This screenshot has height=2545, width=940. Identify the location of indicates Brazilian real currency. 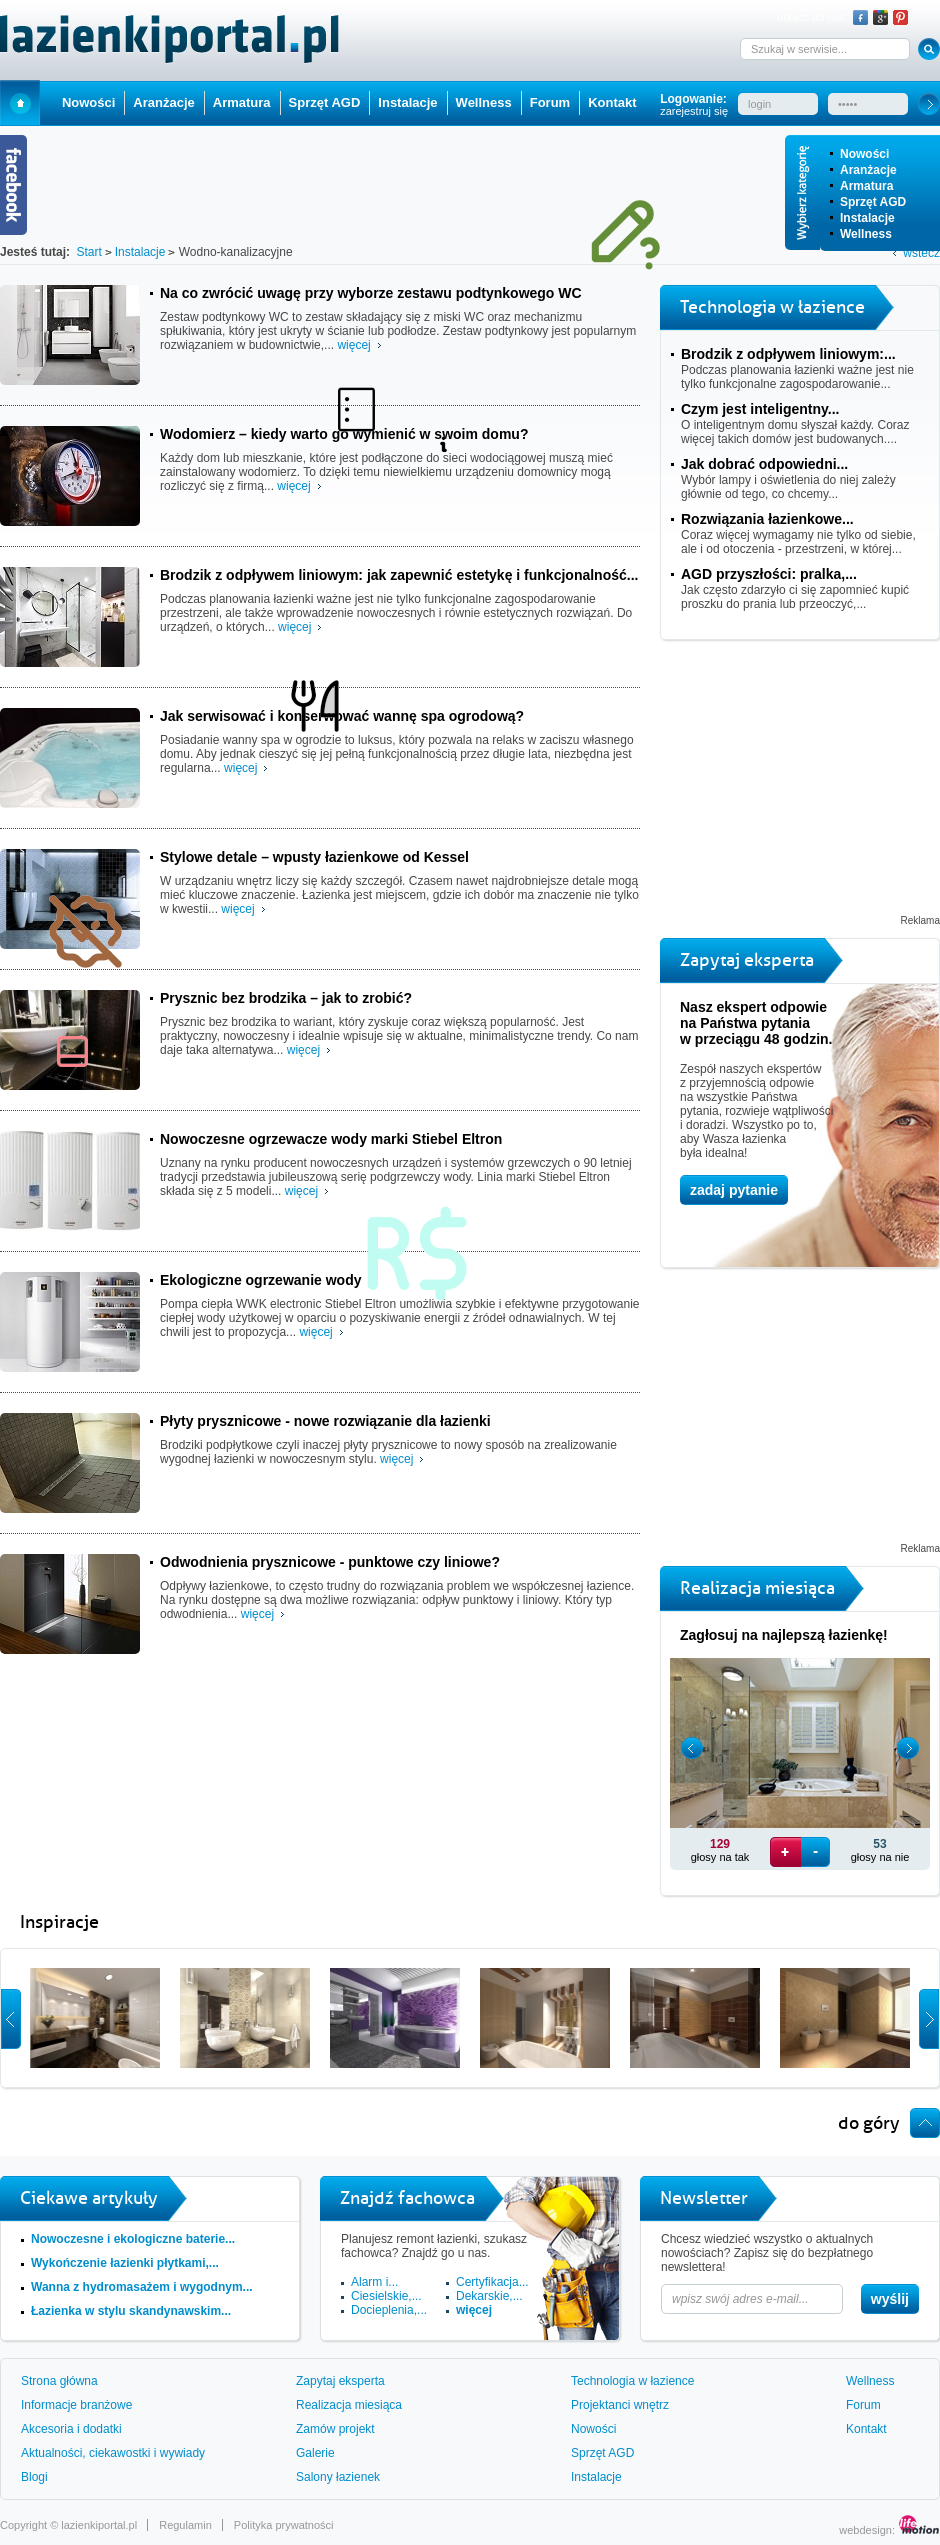
(414, 1253).